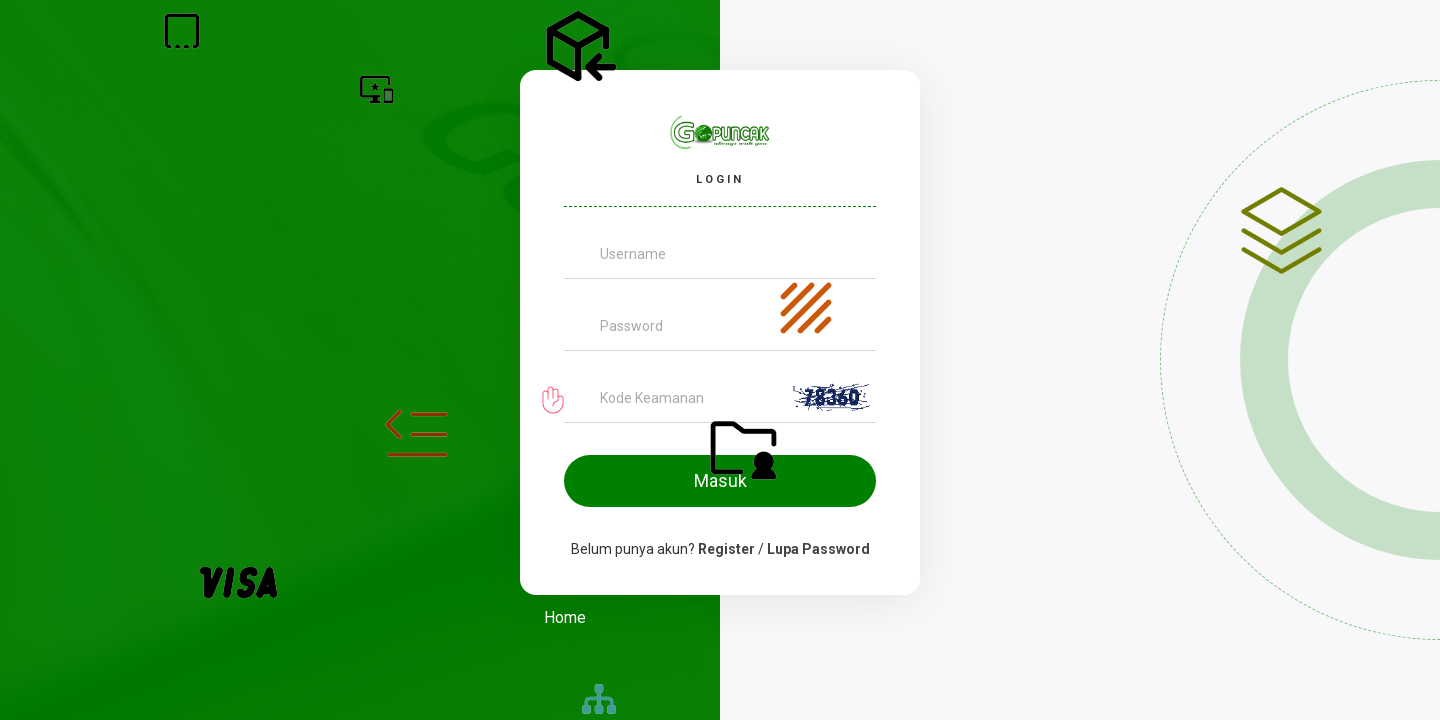 The width and height of the screenshot is (1440, 720). I want to click on import a package or module, so click(578, 46).